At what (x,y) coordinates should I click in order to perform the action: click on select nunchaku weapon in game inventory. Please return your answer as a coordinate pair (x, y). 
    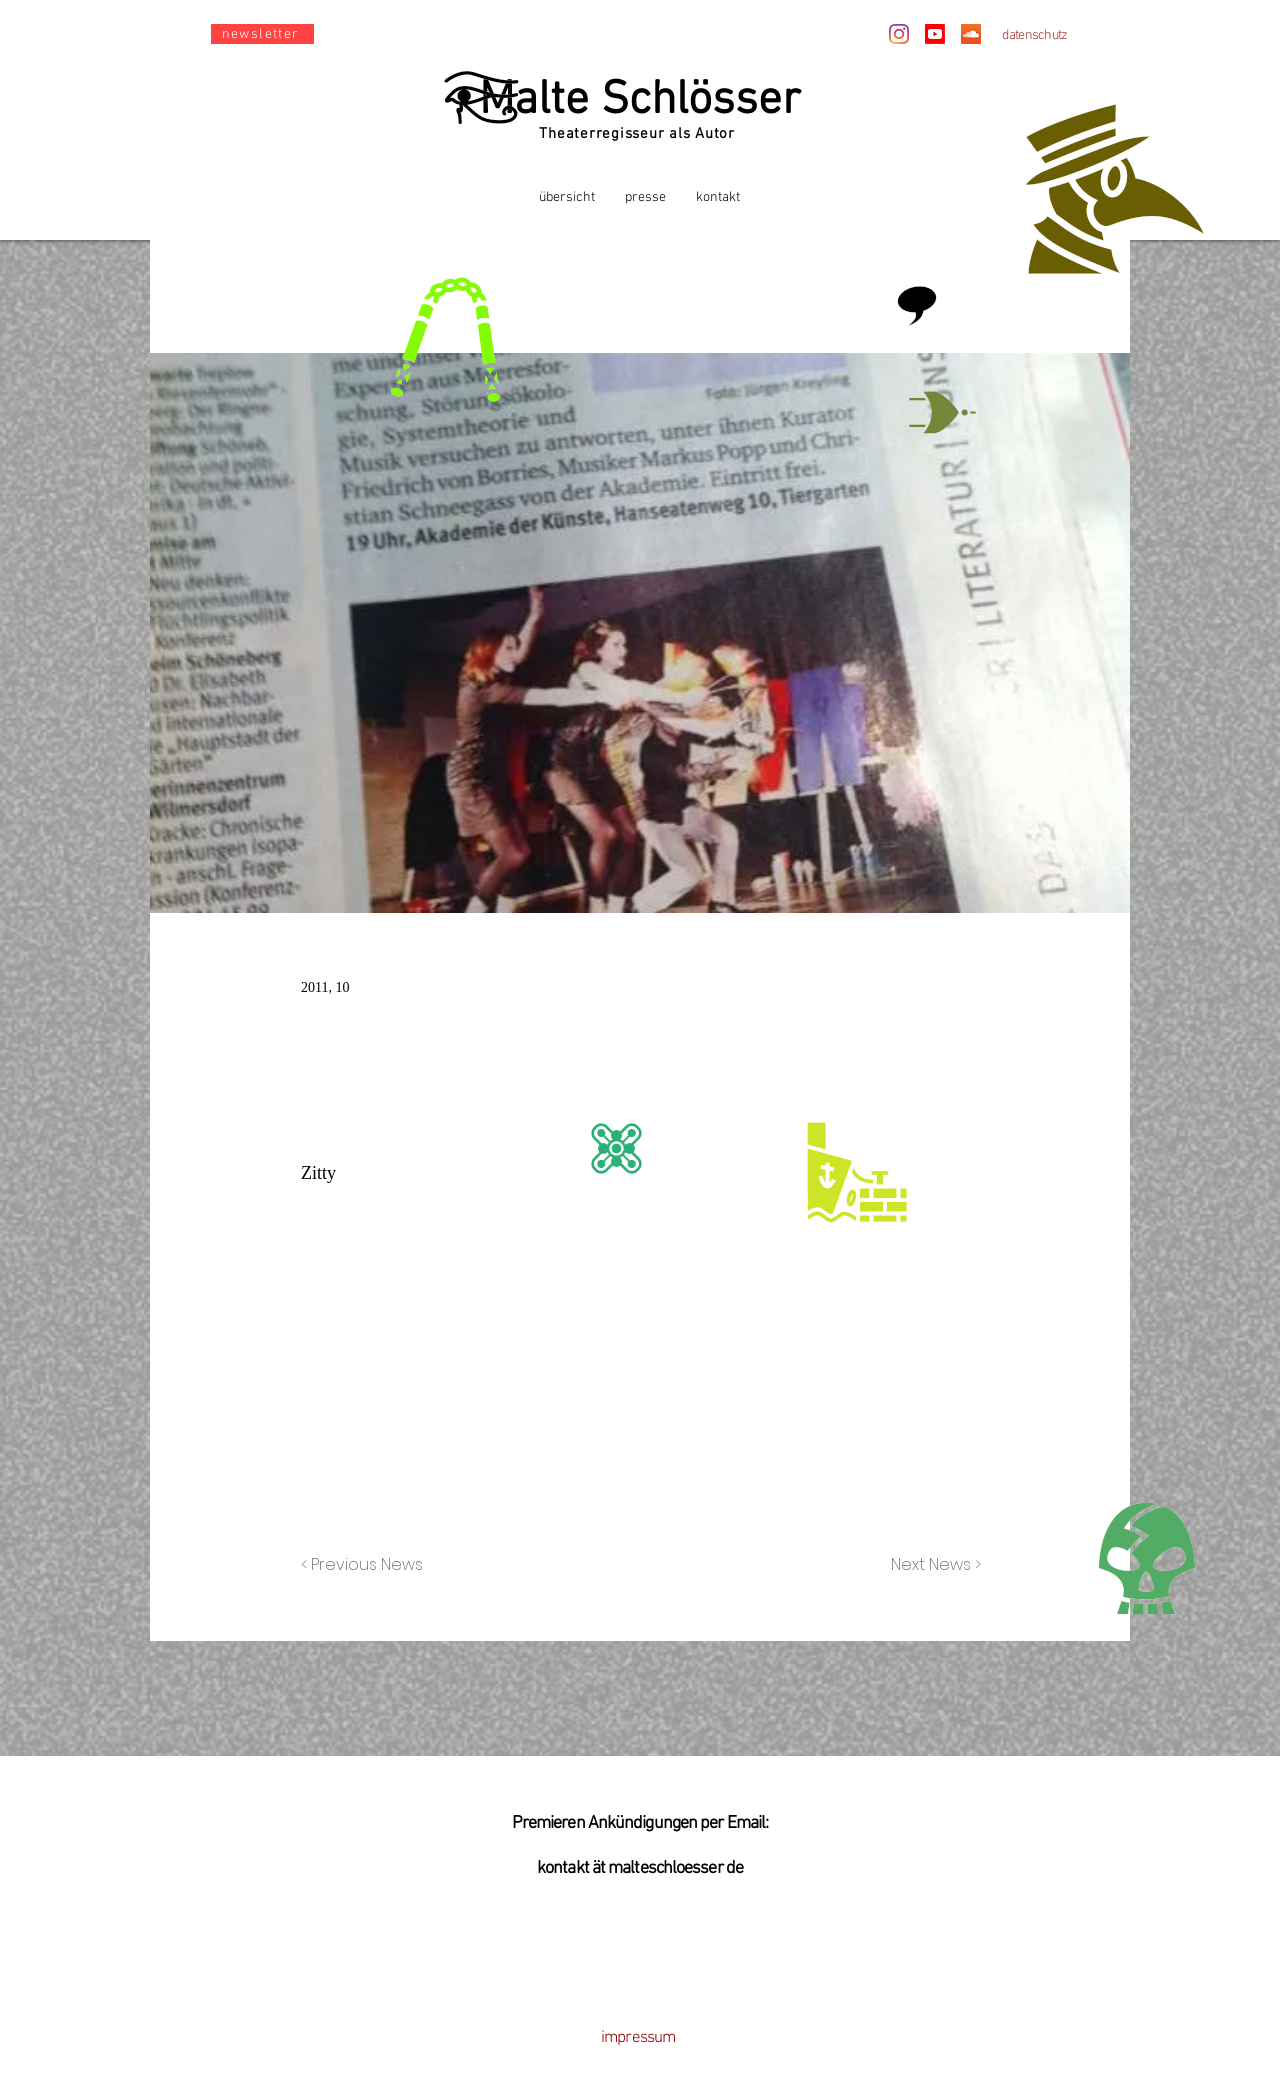
    Looking at the image, I should click on (445, 339).